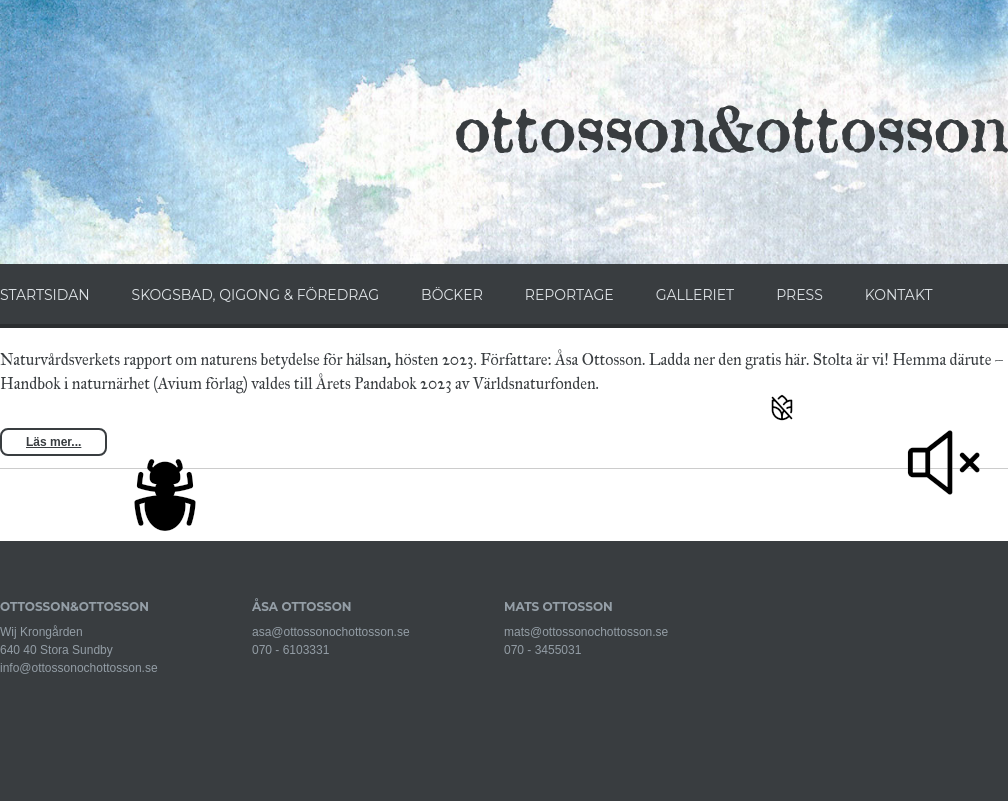 The image size is (1008, 801). Describe the element at coordinates (942, 462) in the screenshot. I see `mute audio or sound` at that location.